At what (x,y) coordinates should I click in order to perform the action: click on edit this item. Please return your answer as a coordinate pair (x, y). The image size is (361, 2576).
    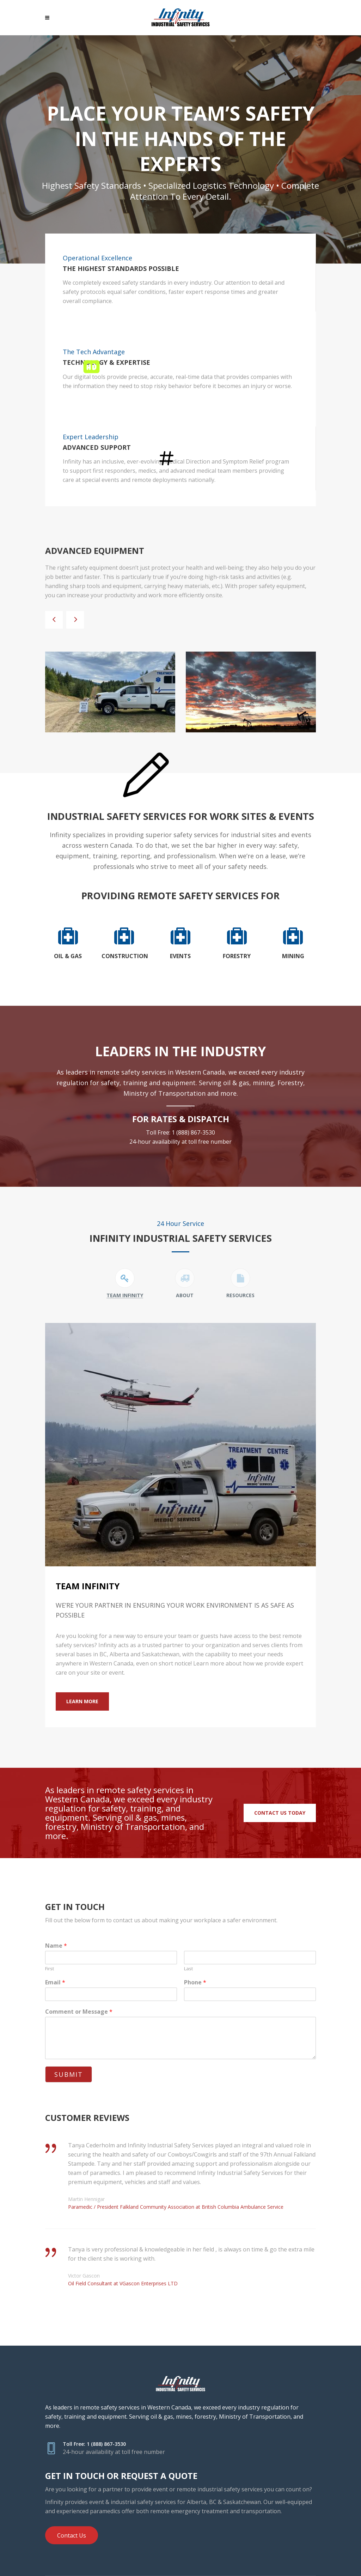
    Looking at the image, I should click on (146, 775).